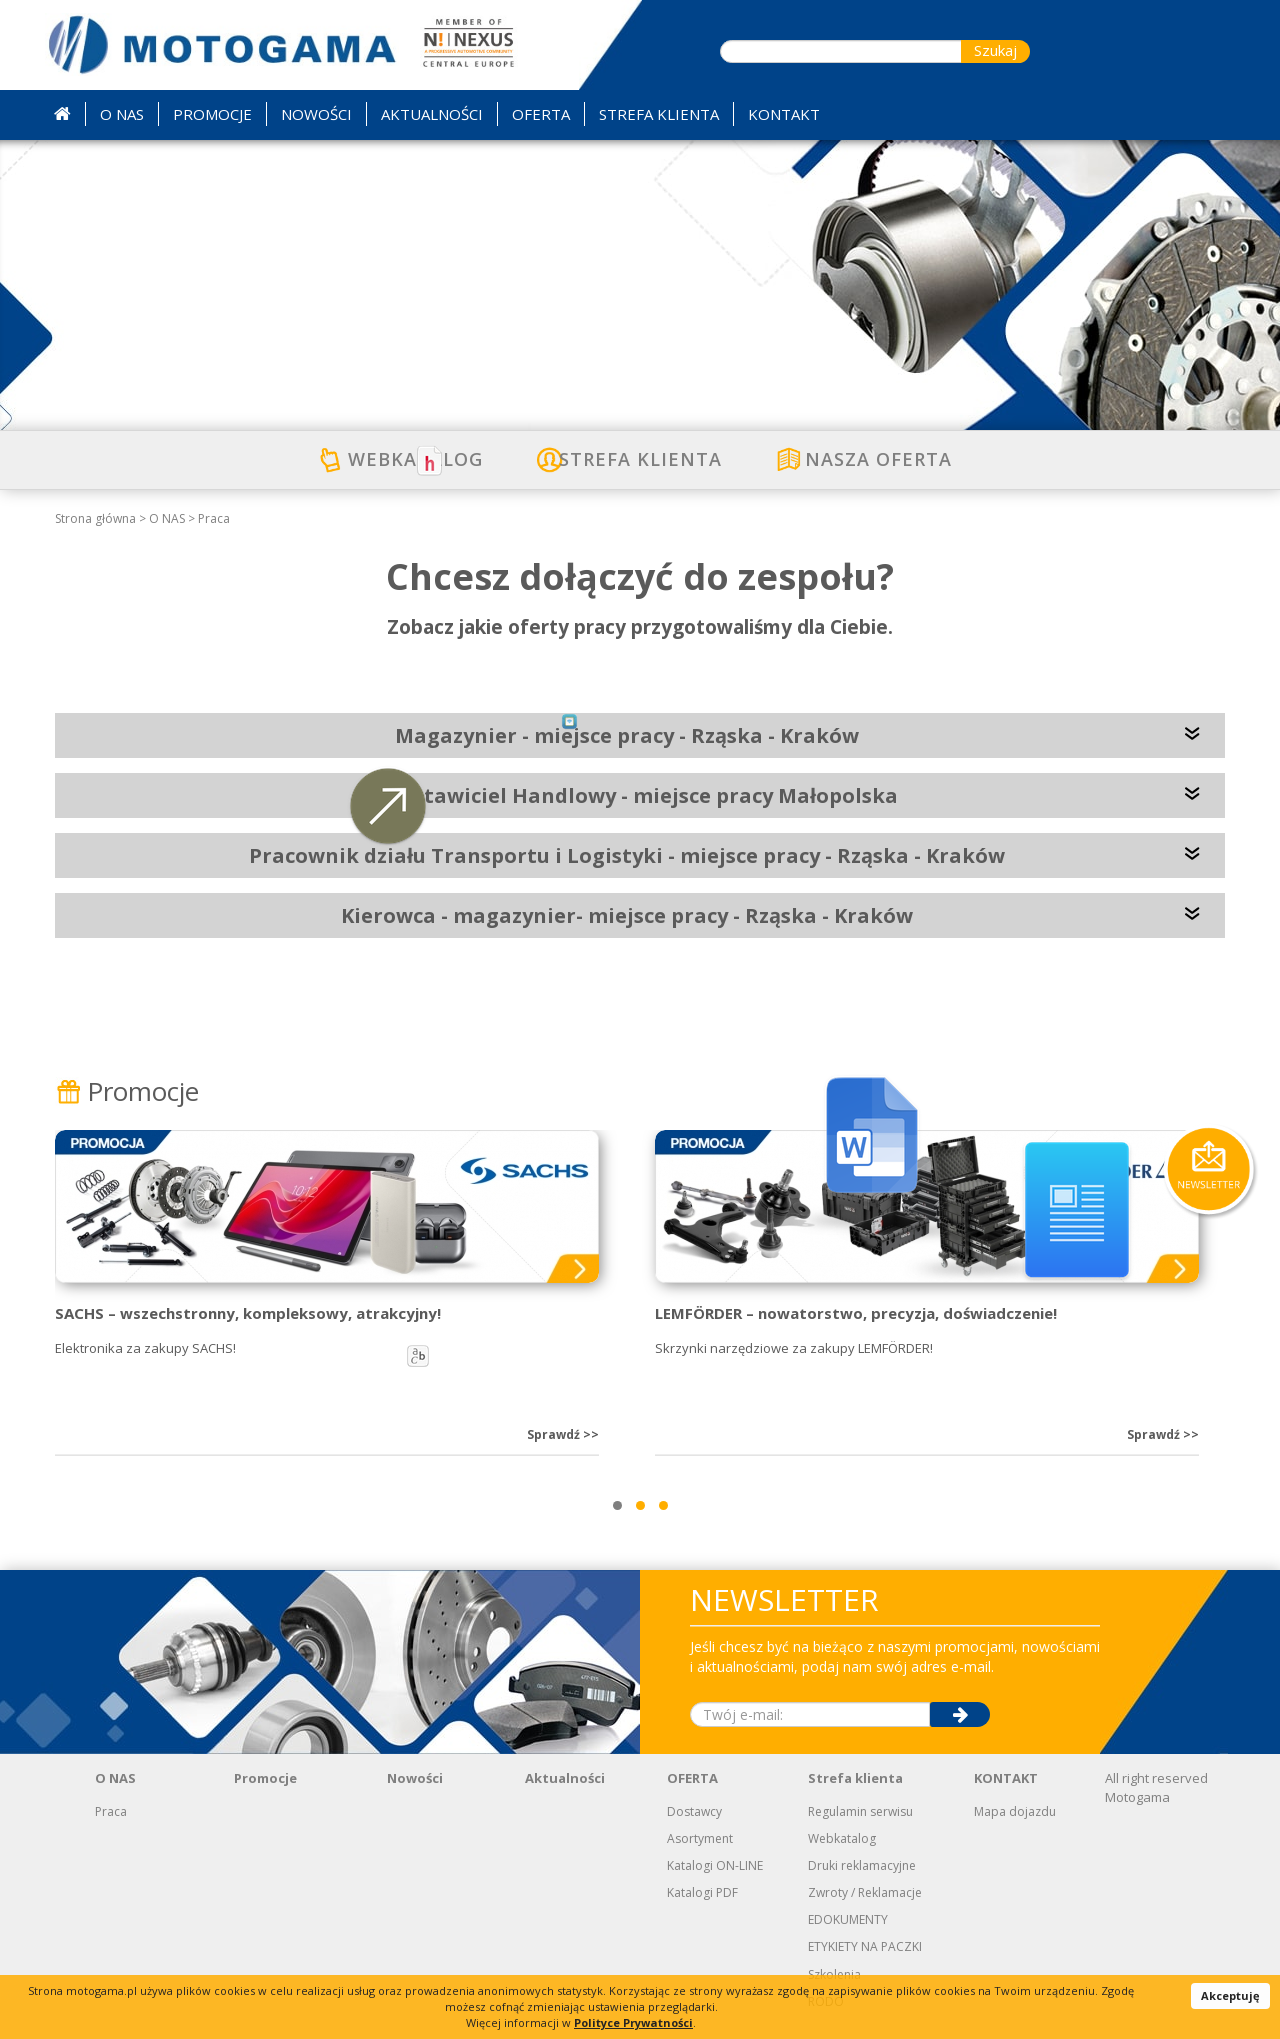 Image resolution: width=1280 pixels, height=2039 pixels. I want to click on view network adapter settings, so click(569, 721).